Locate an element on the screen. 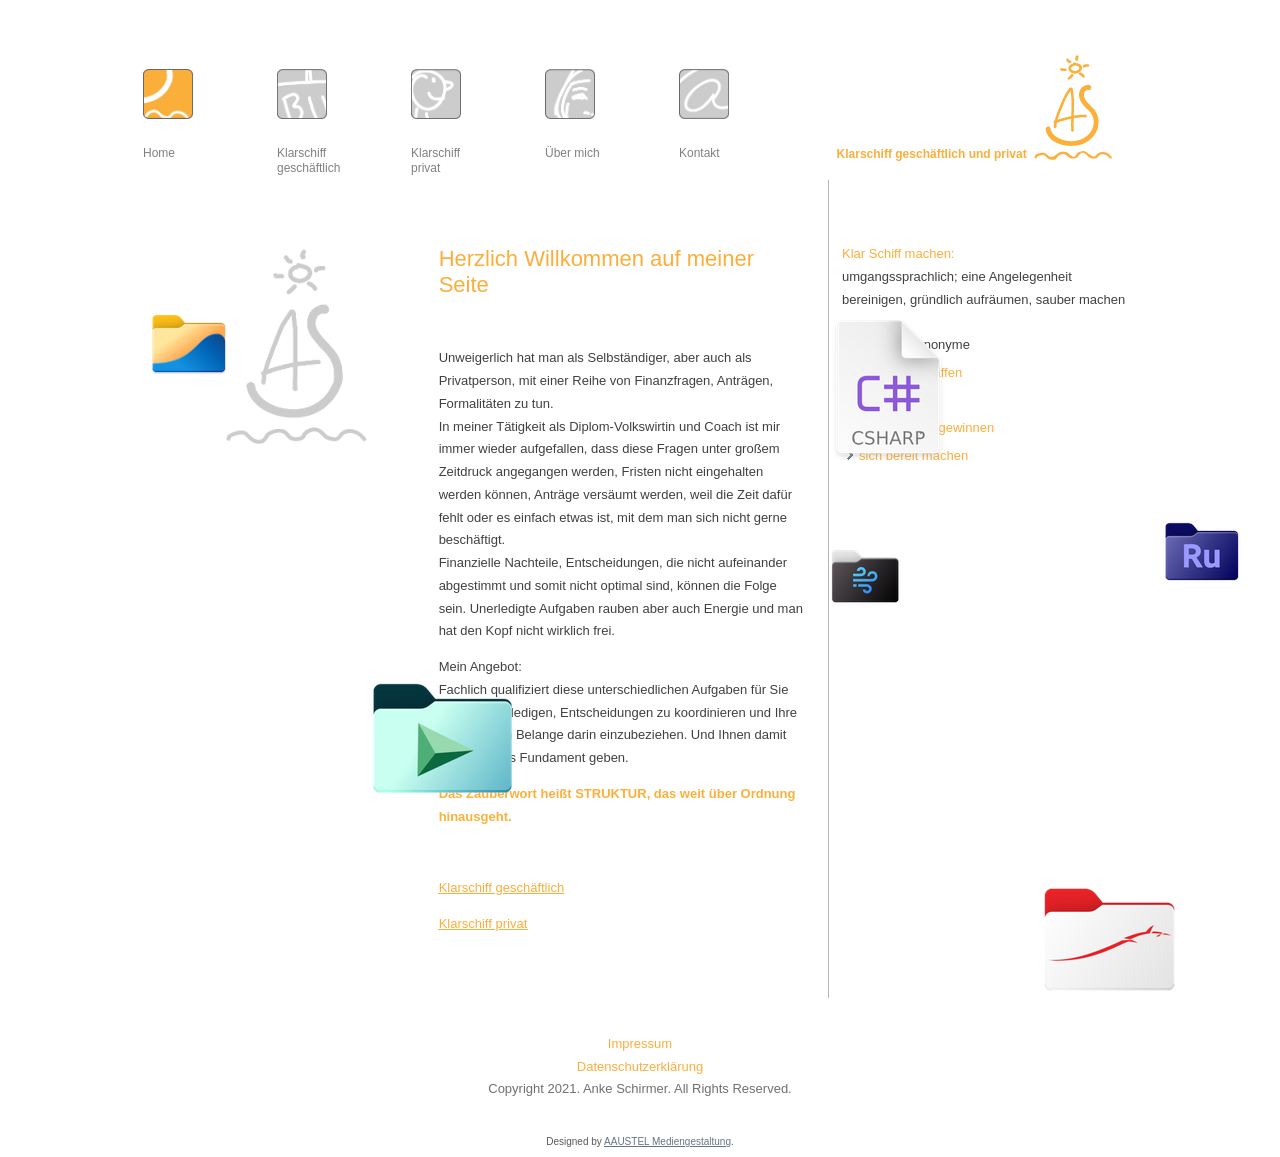  open bitdefender security folder is located at coordinates (1109, 943).